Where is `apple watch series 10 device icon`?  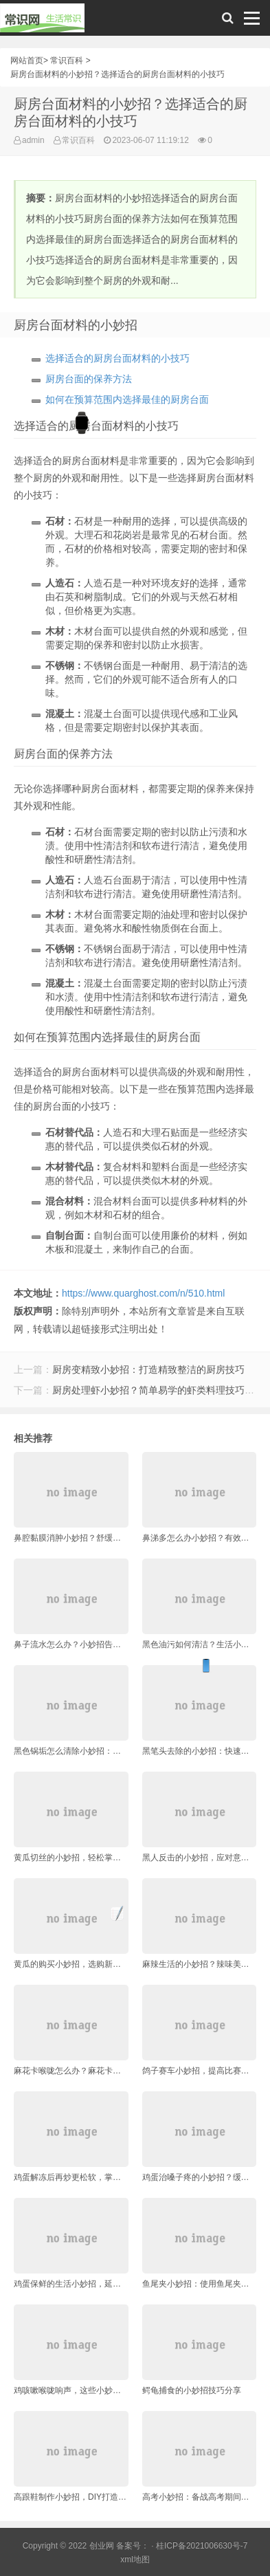 apple watch series 10 device icon is located at coordinates (82, 423).